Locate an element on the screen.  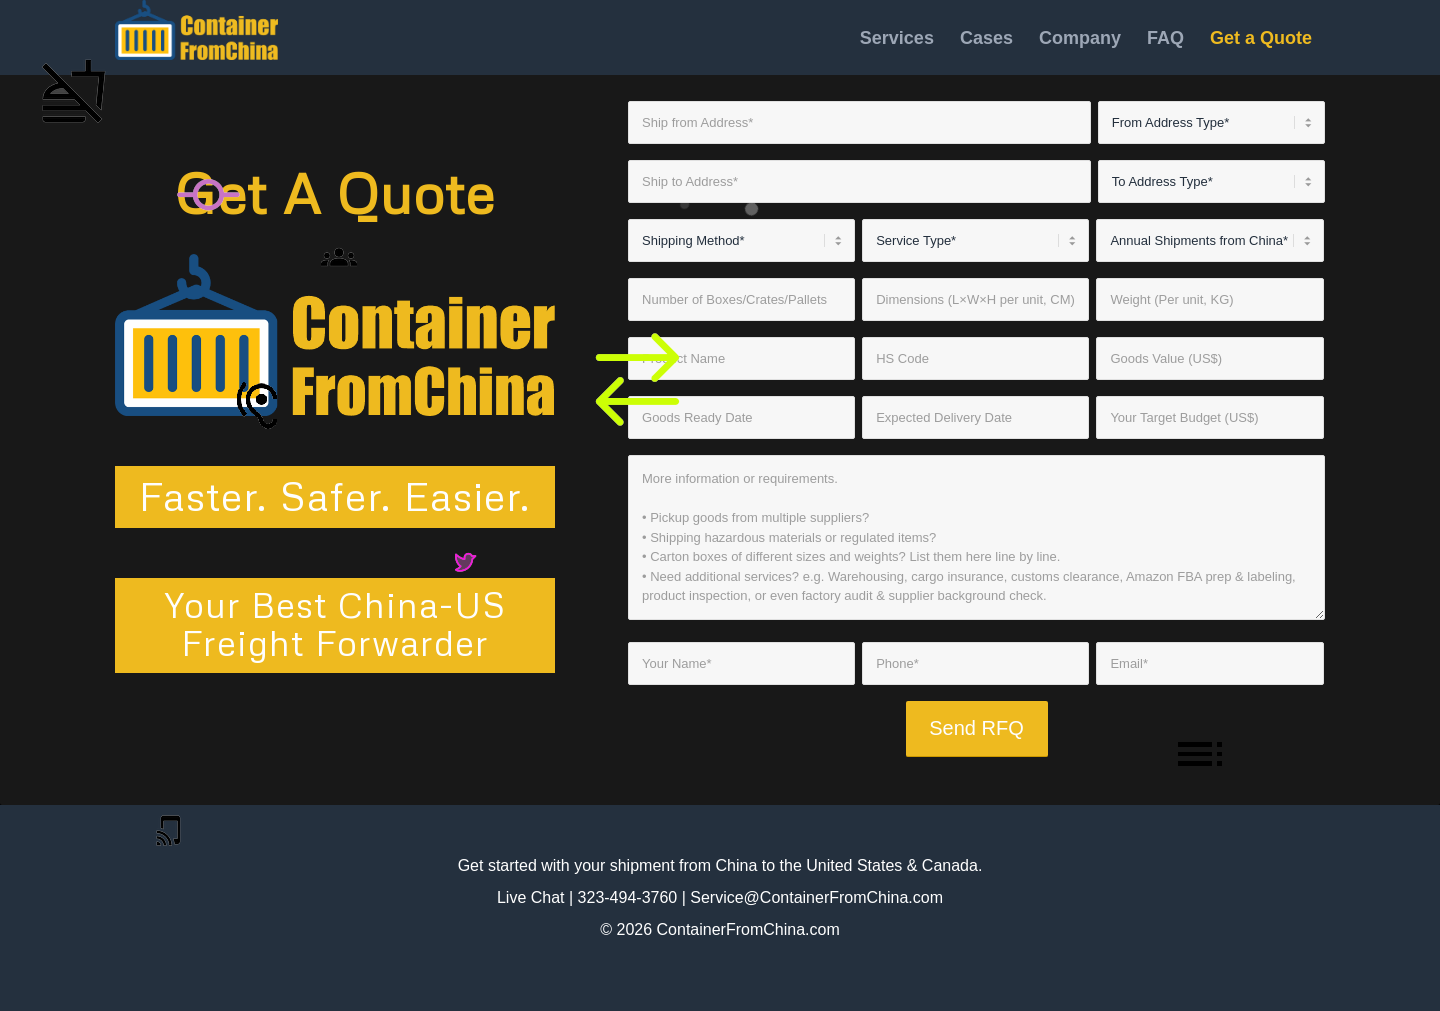
indicates food is not allowed in this area is located at coordinates (74, 91).